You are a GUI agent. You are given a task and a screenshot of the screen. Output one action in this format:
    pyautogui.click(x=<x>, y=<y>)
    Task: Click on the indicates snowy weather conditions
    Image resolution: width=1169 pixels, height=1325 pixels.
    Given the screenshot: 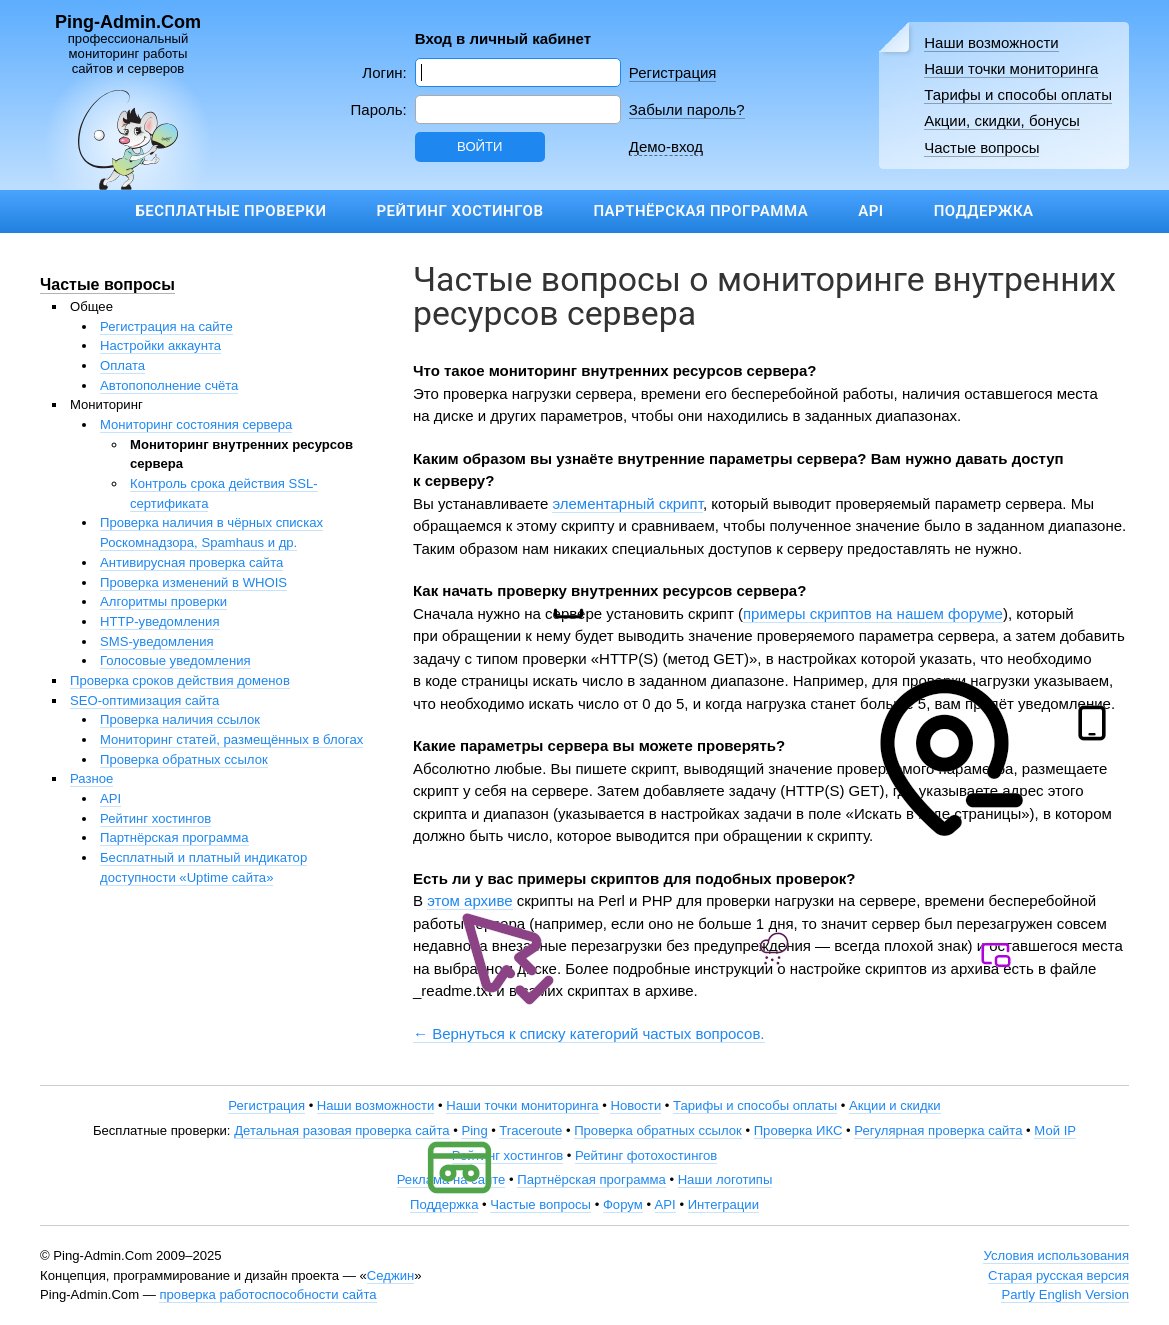 What is the action you would take?
    pyautogui.click(x=774, y=948)
    